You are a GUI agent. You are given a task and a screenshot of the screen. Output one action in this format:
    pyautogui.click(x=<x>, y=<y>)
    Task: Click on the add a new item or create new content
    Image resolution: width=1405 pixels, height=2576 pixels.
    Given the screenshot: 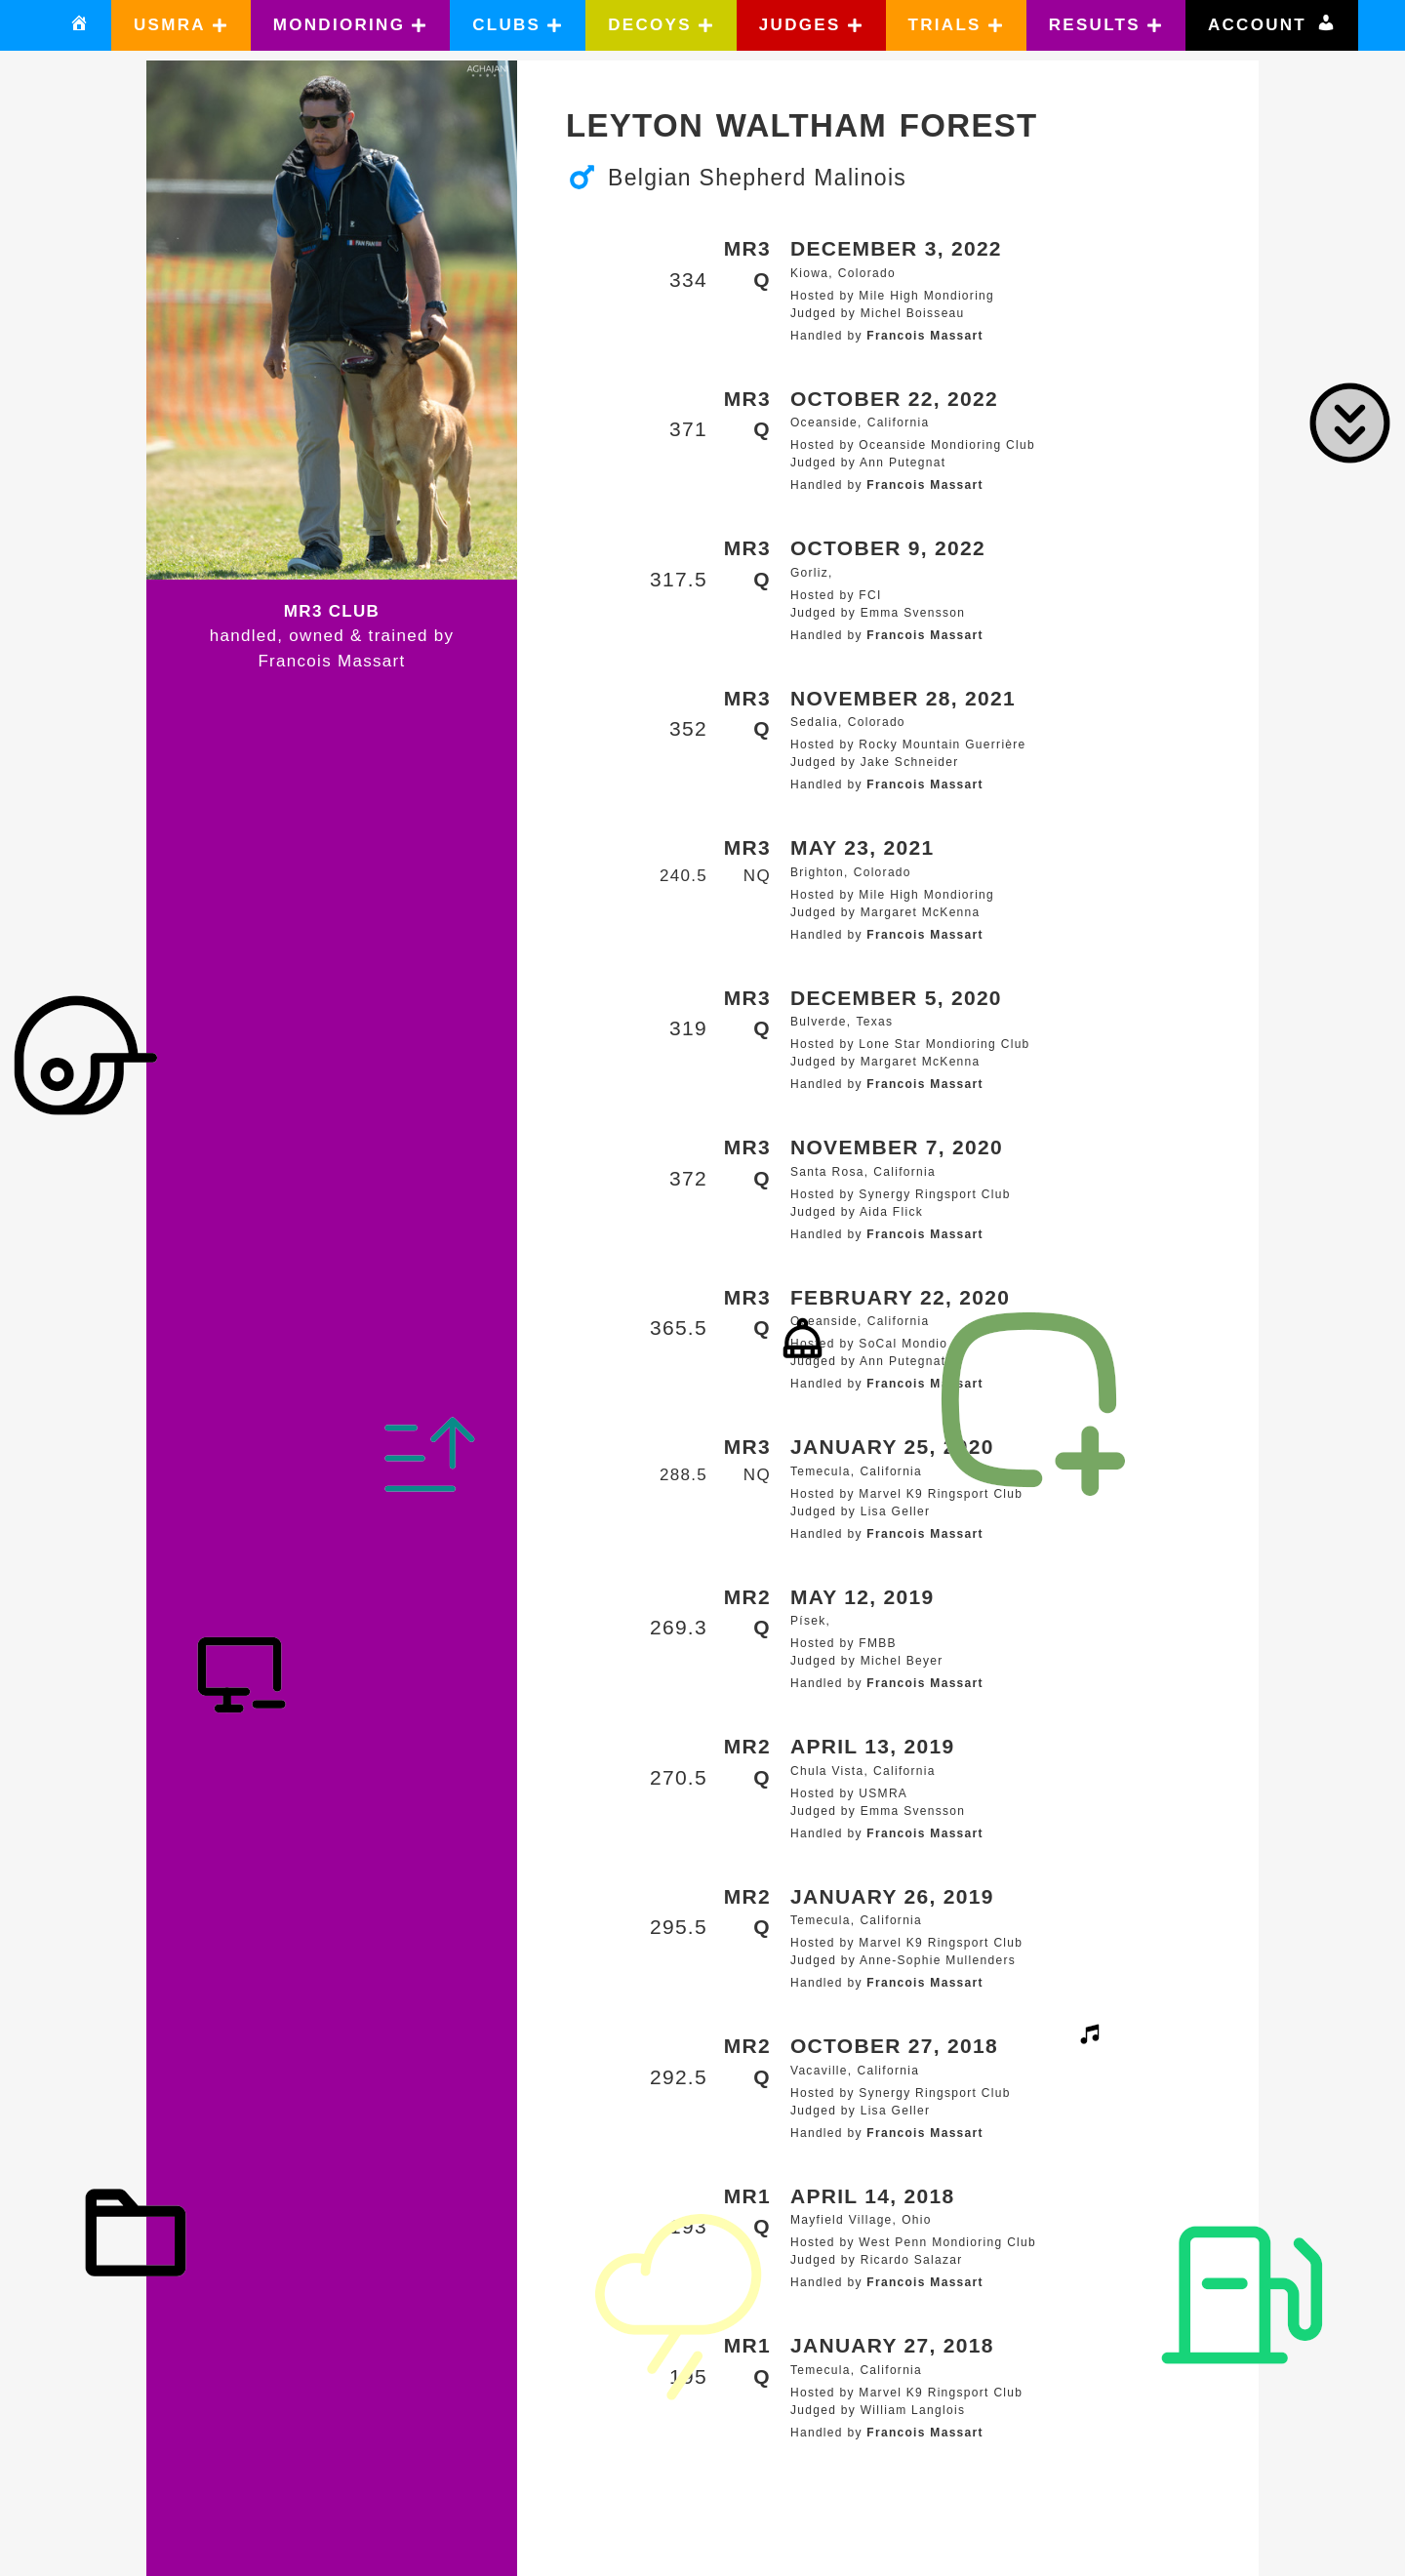 What is the action you would take?
    pyautogui.click(x=1028, y=1399)
    